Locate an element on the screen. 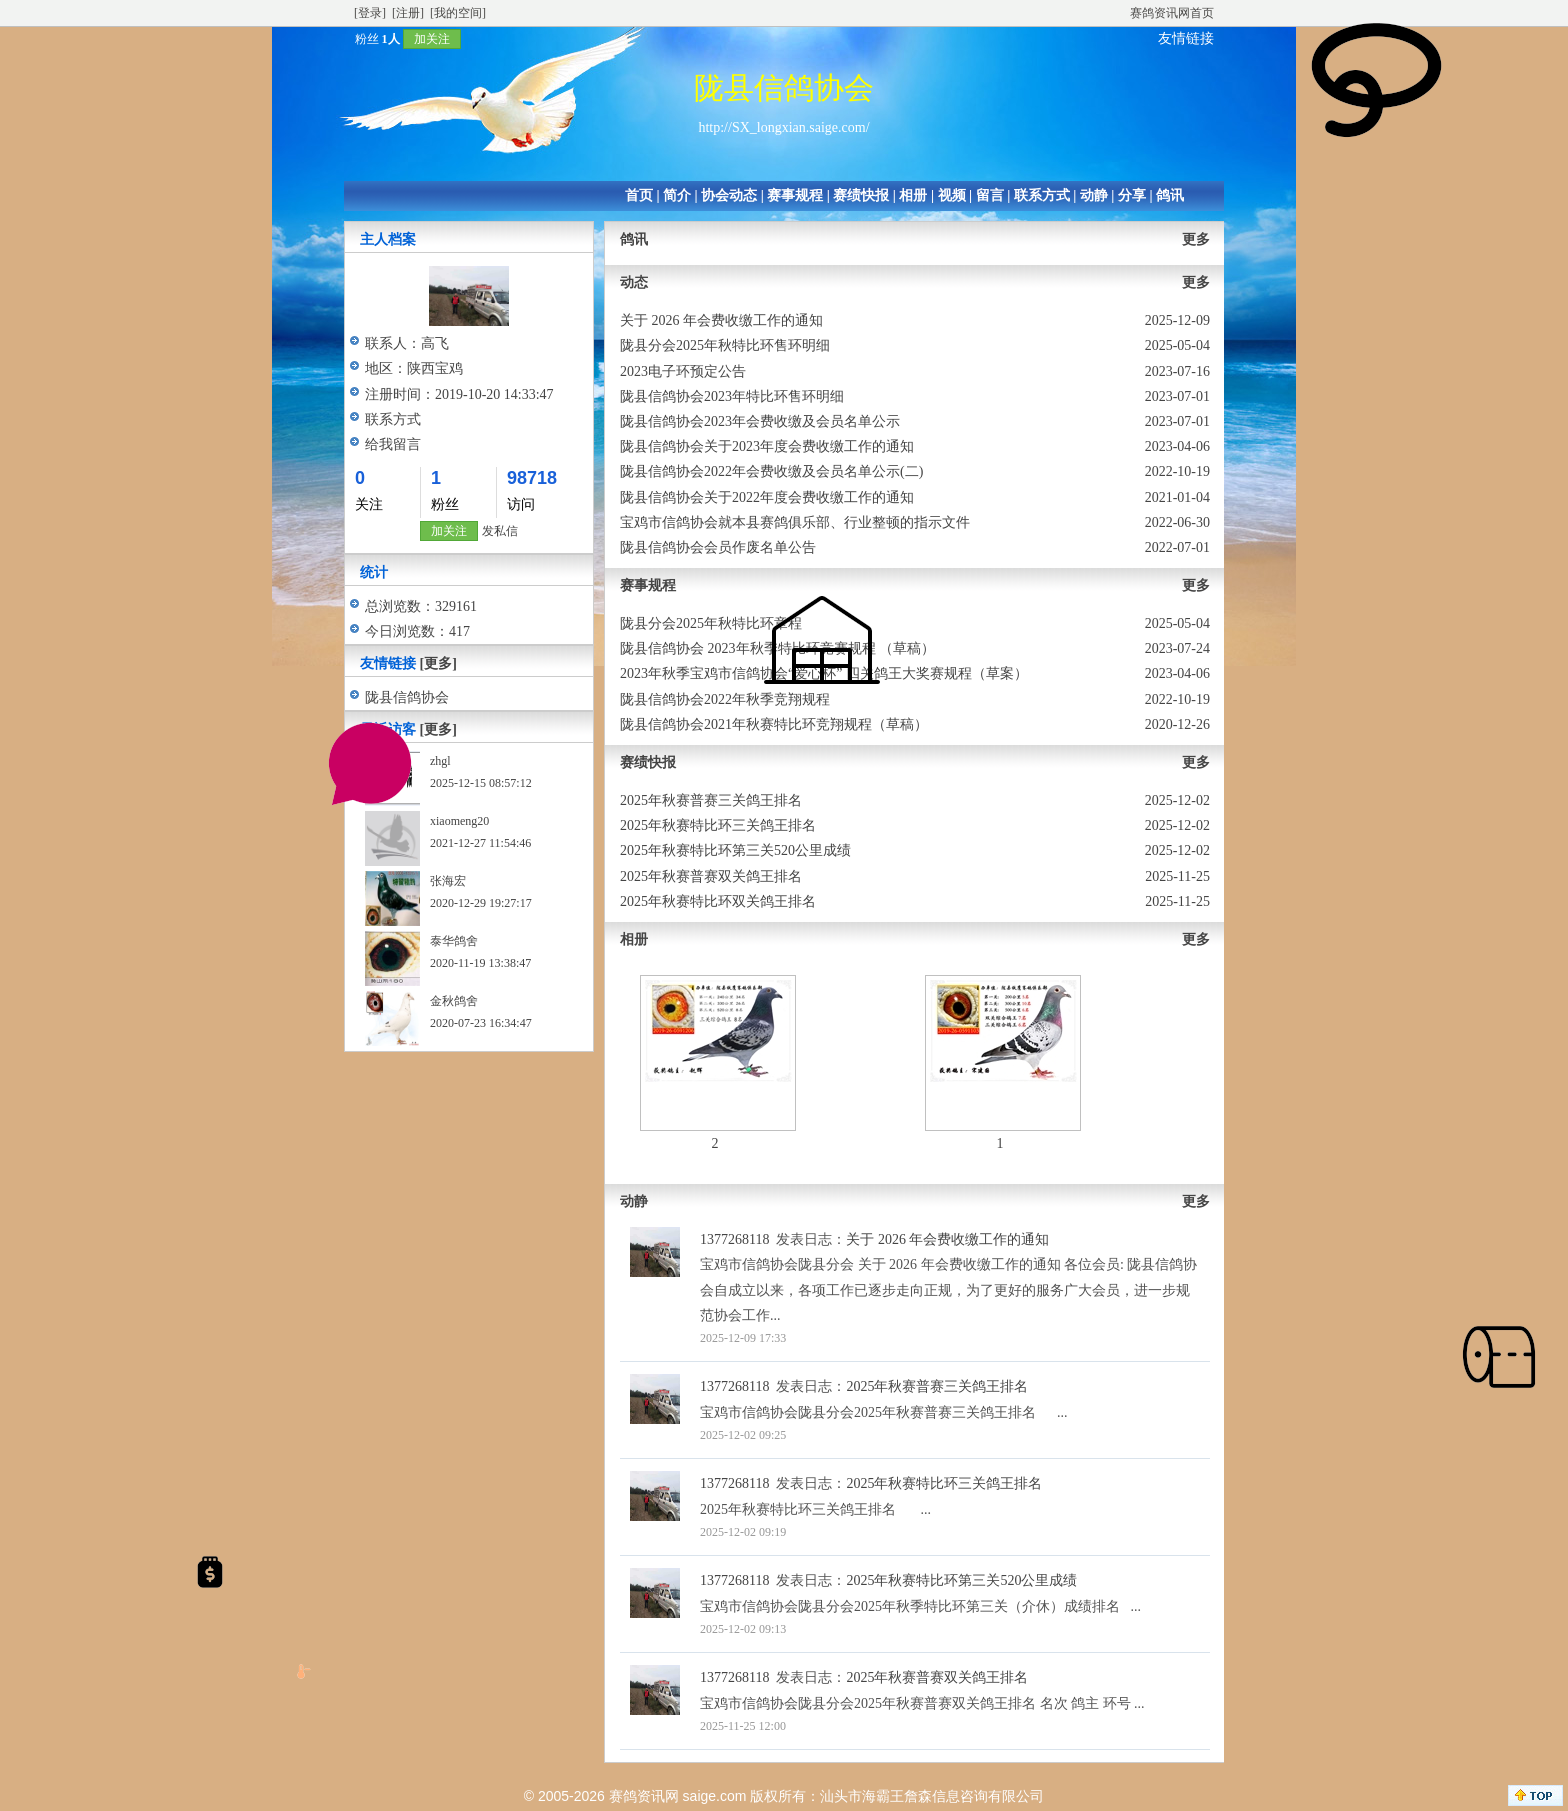  decrease temperature setting is located at coordinates (302, 1671).